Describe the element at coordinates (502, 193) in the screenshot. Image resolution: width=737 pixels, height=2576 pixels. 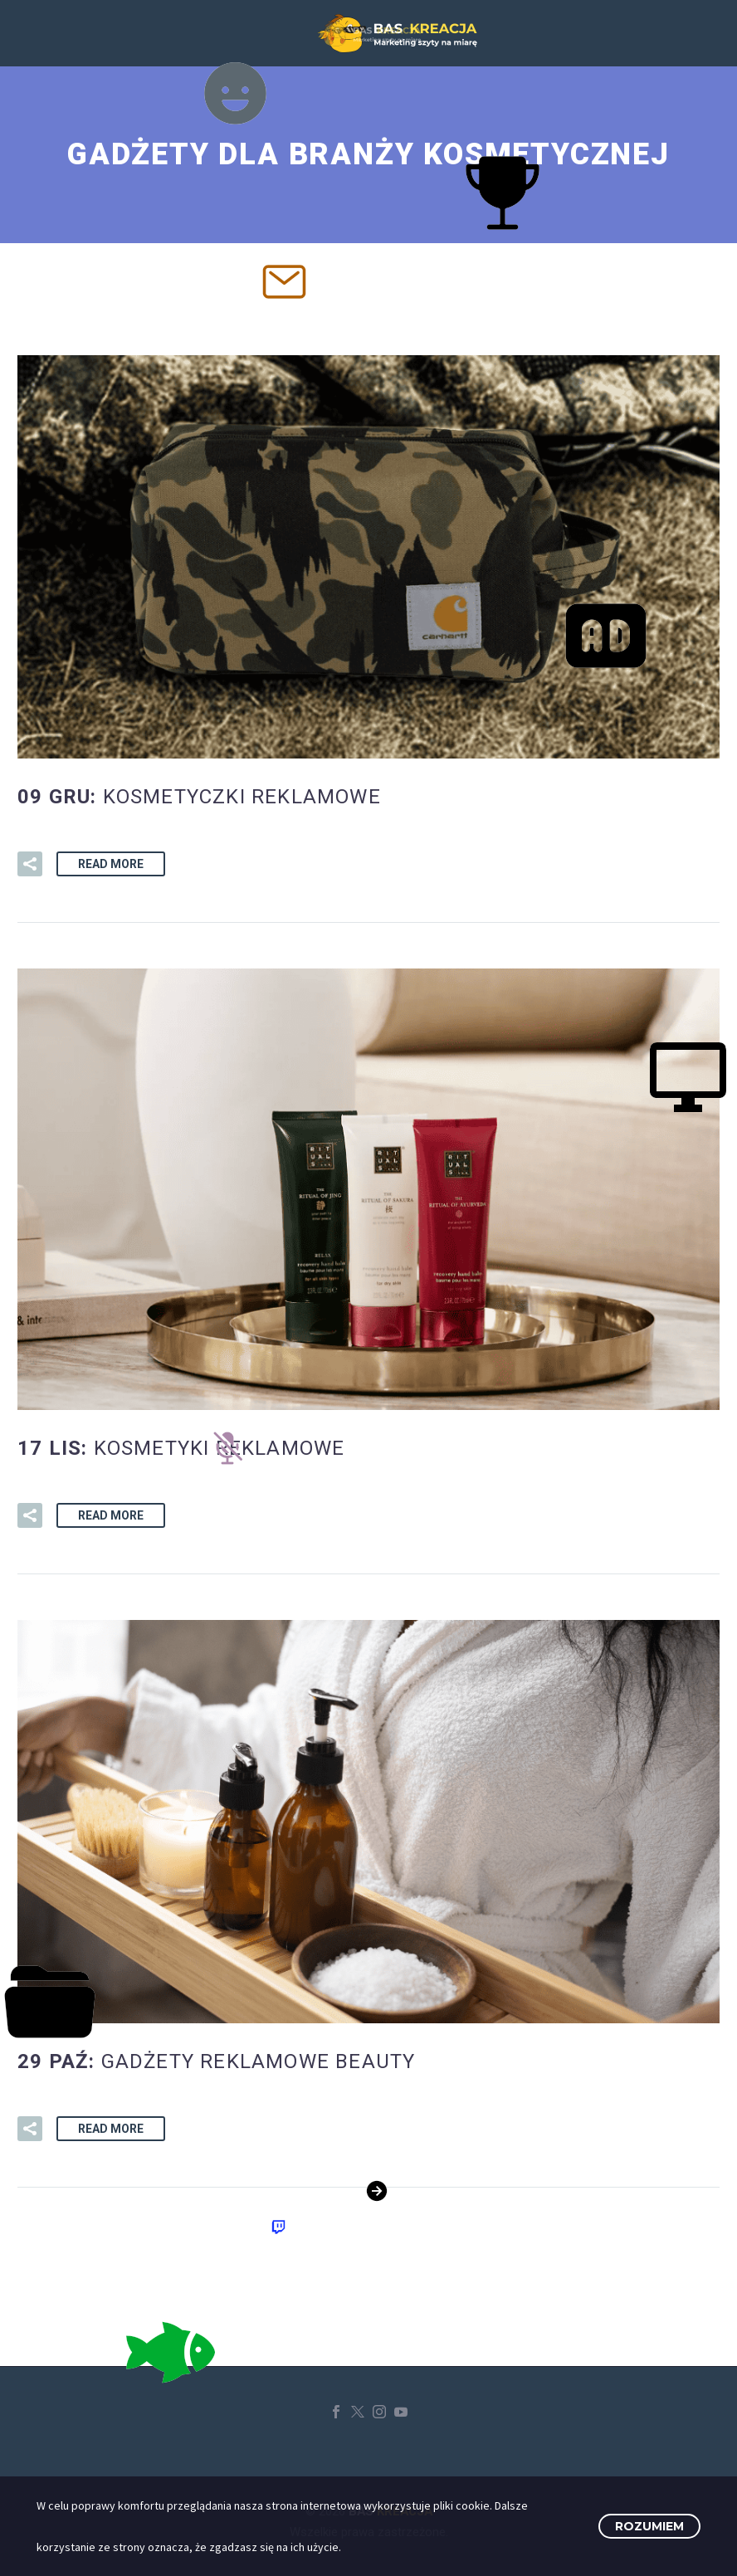
I see `view achievements or awards` at that location.